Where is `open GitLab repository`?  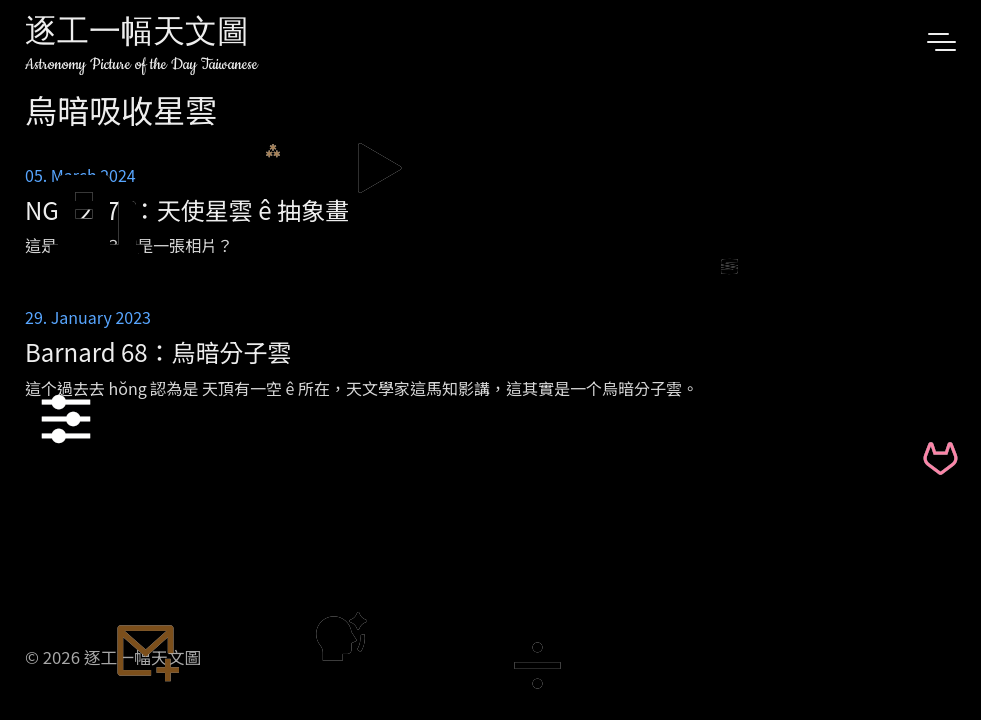
open GitLab repository is located at coordinates (940, 458).